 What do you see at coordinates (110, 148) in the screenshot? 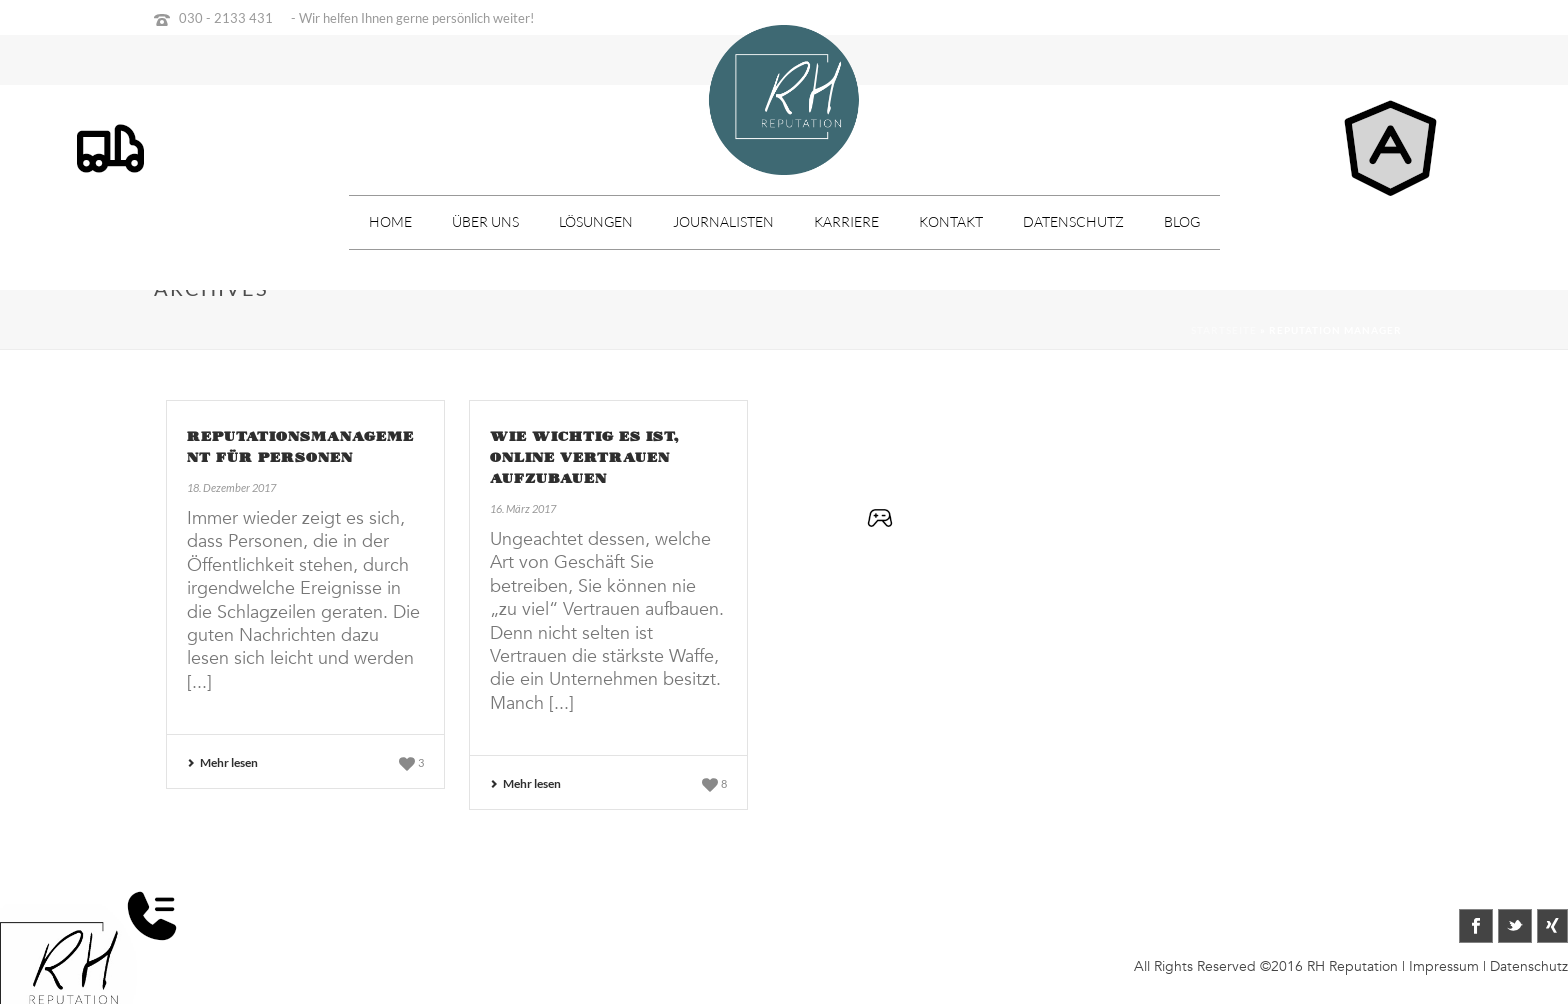
I see `track shipping or delivery status` at bounding box center [110, 148].